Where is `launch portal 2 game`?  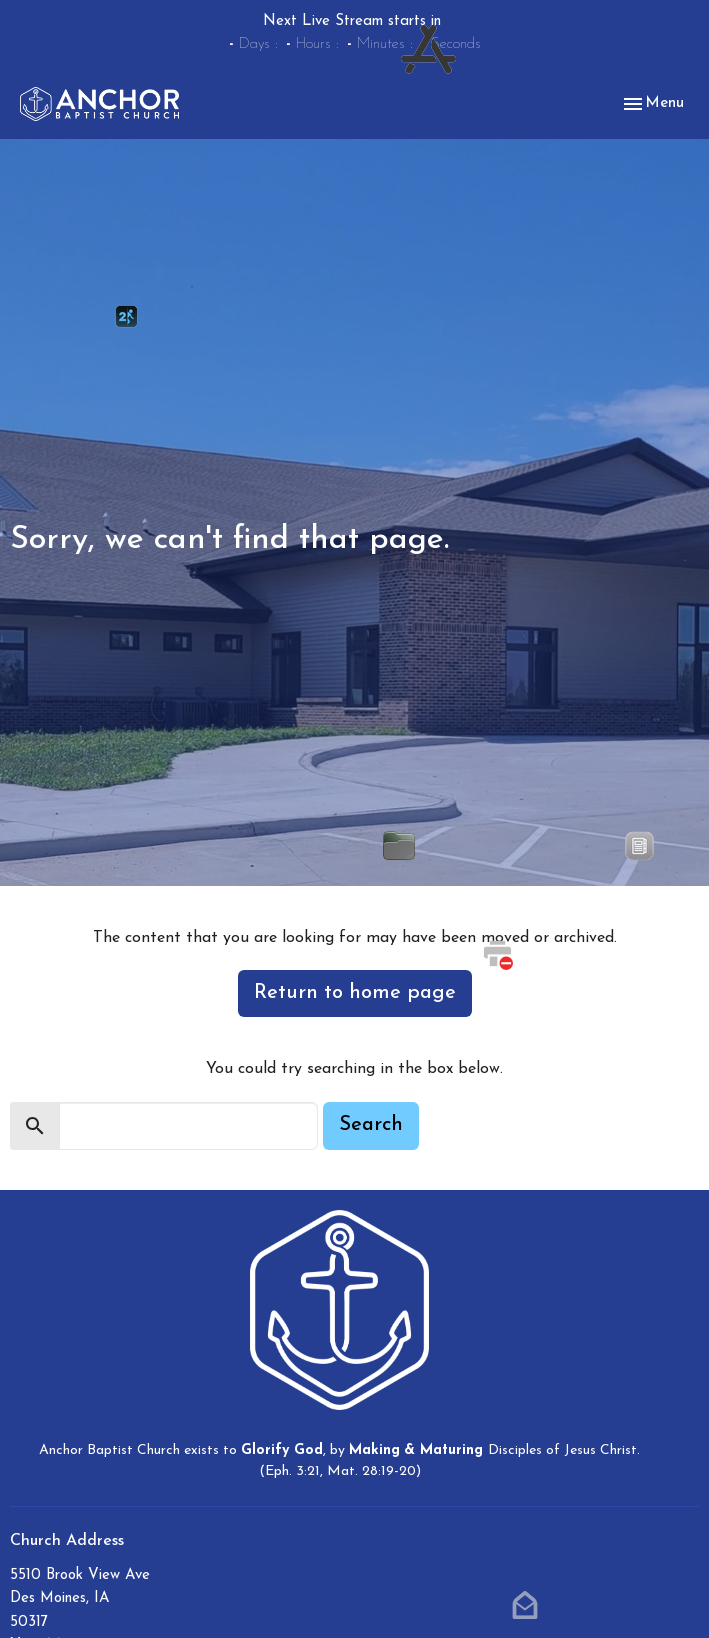 launch portal 2 game is located at coordinates (126, 316).